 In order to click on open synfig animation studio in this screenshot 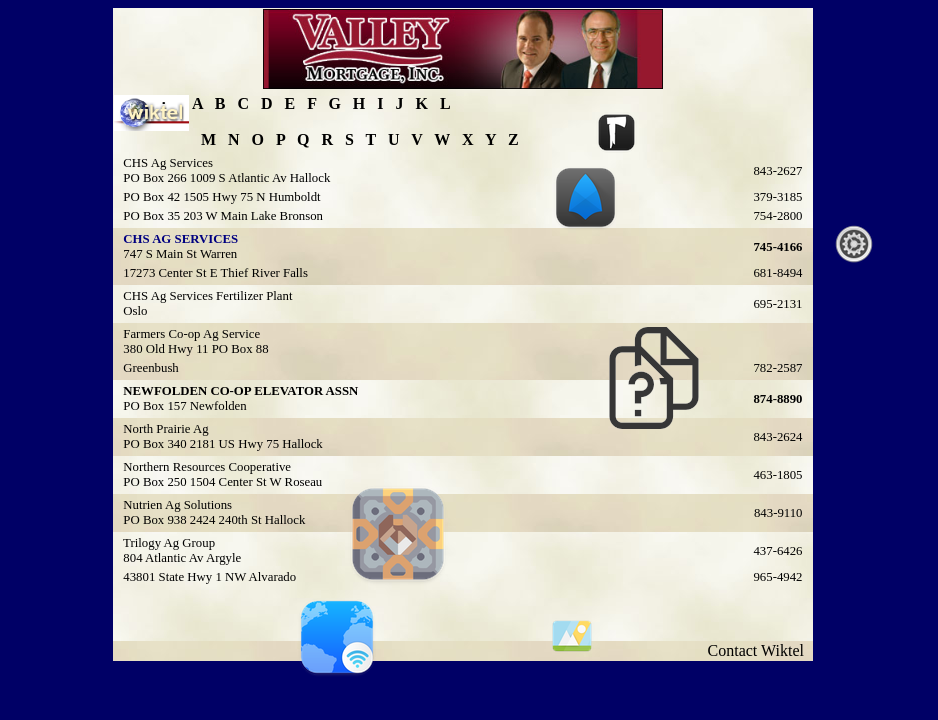, I will do `click(585, 197)`.